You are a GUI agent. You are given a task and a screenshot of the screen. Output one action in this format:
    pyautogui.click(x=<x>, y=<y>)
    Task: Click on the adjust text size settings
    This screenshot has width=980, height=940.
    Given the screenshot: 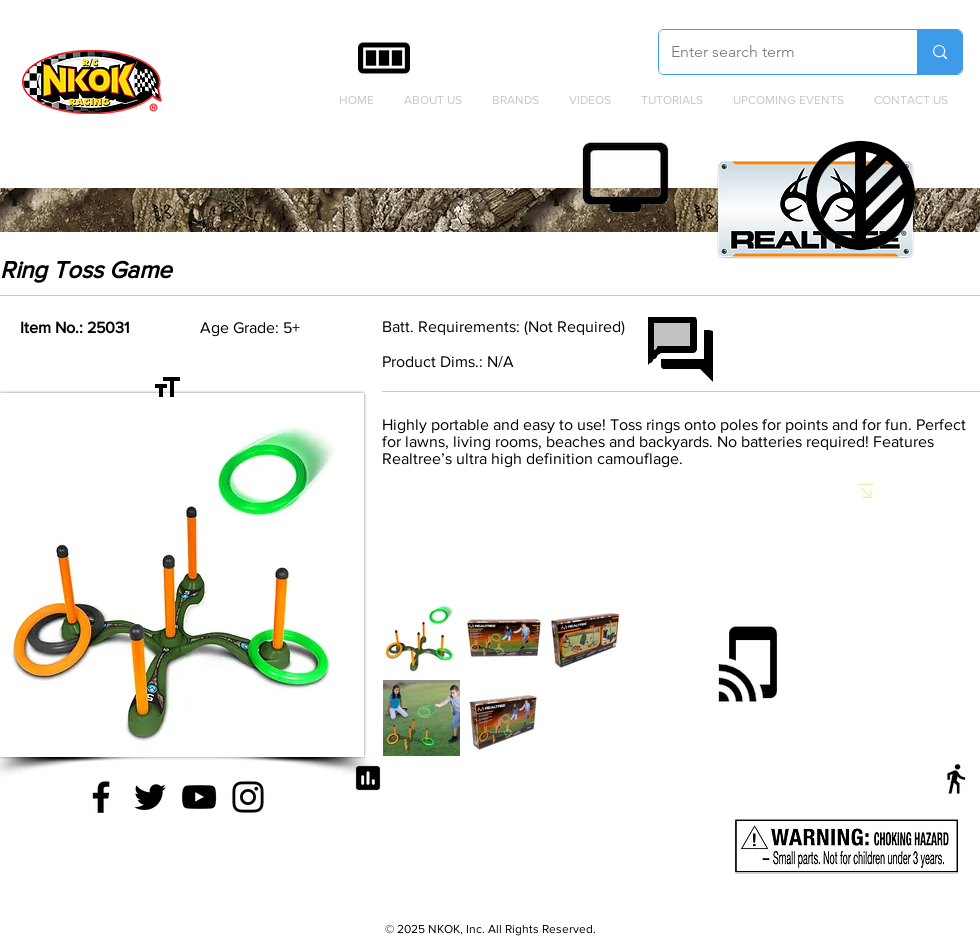 What is the action you would take?
    pyautogui.click(x=167, y=388)
    